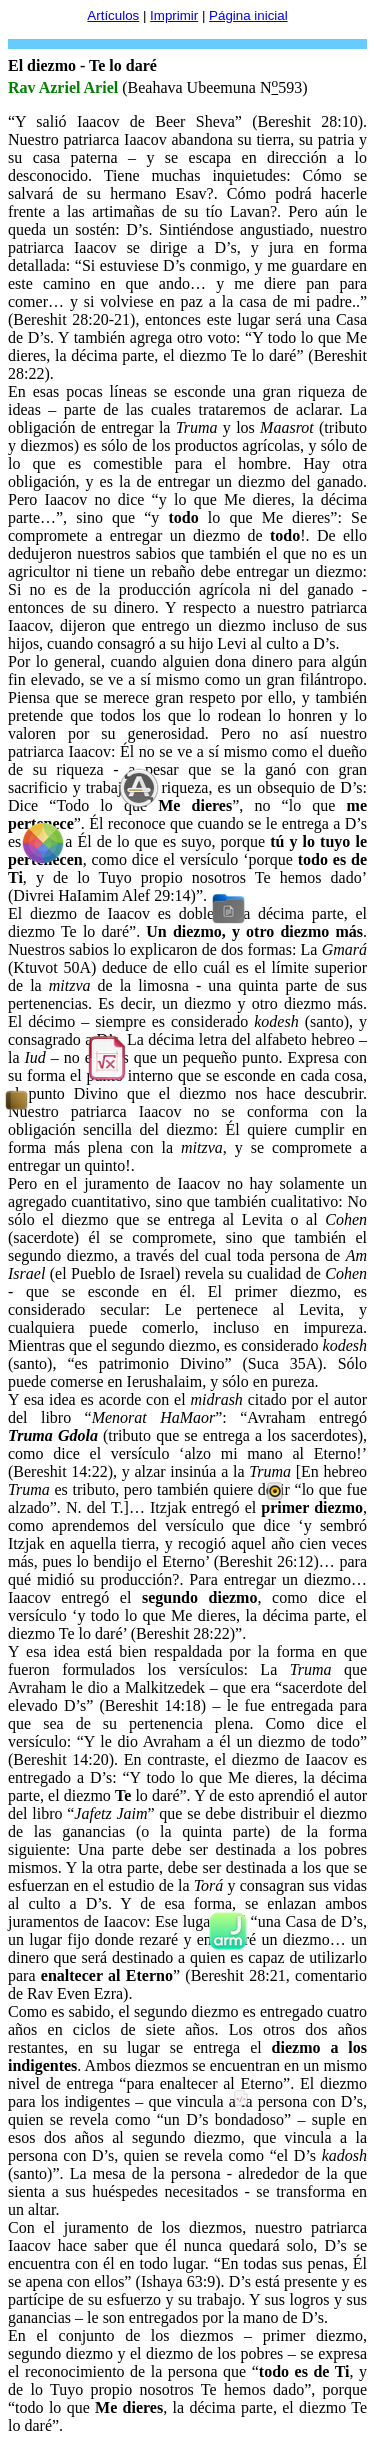 Image resolution: width=375 pixels, height=2451 pixels. Describe the element at coordinates (139, 788) in the screenshot. I see `open the software updater application` at that location.